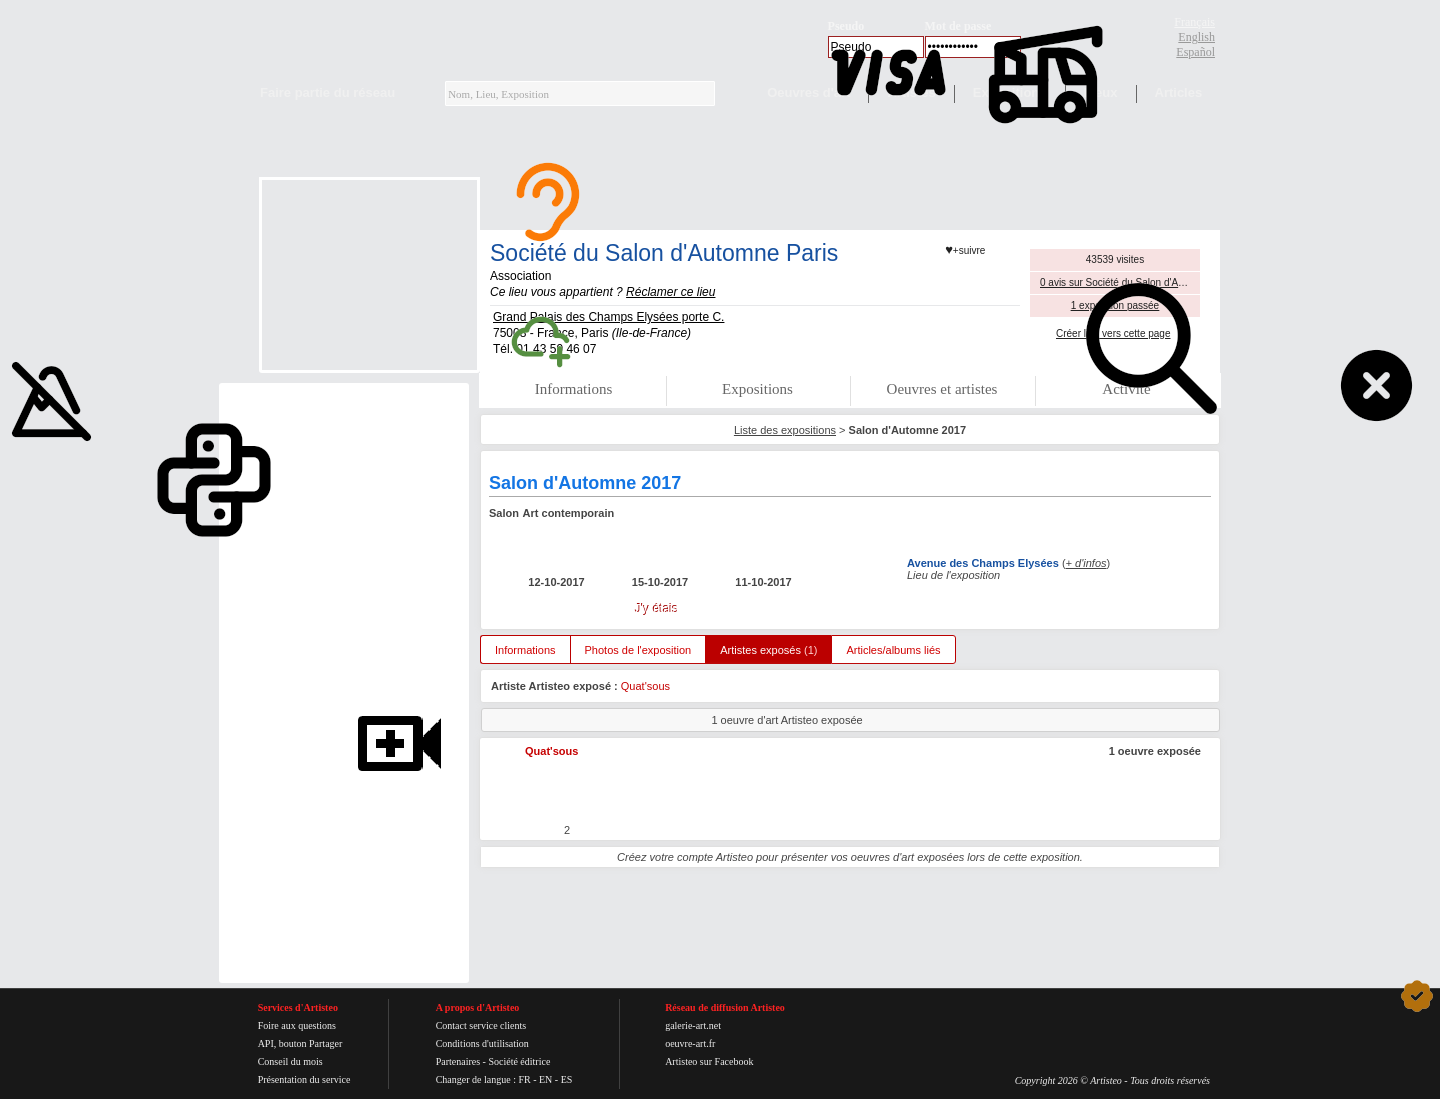 The image size is (1440, 1099). What do you see at coordinates (51, 401) in the screenshot?
I see `image unavailable or cannot be displayed` at bounding box center [51, 401].